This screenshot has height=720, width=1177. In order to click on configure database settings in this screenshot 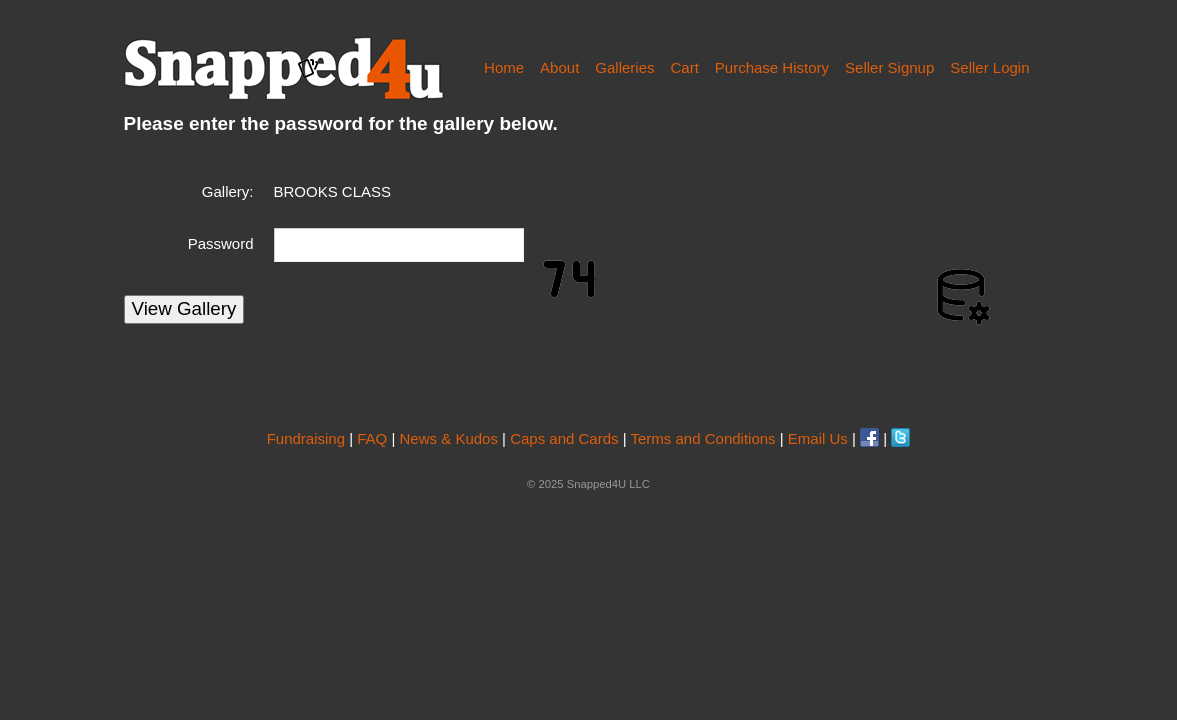, I will do `click(961, 295)`.